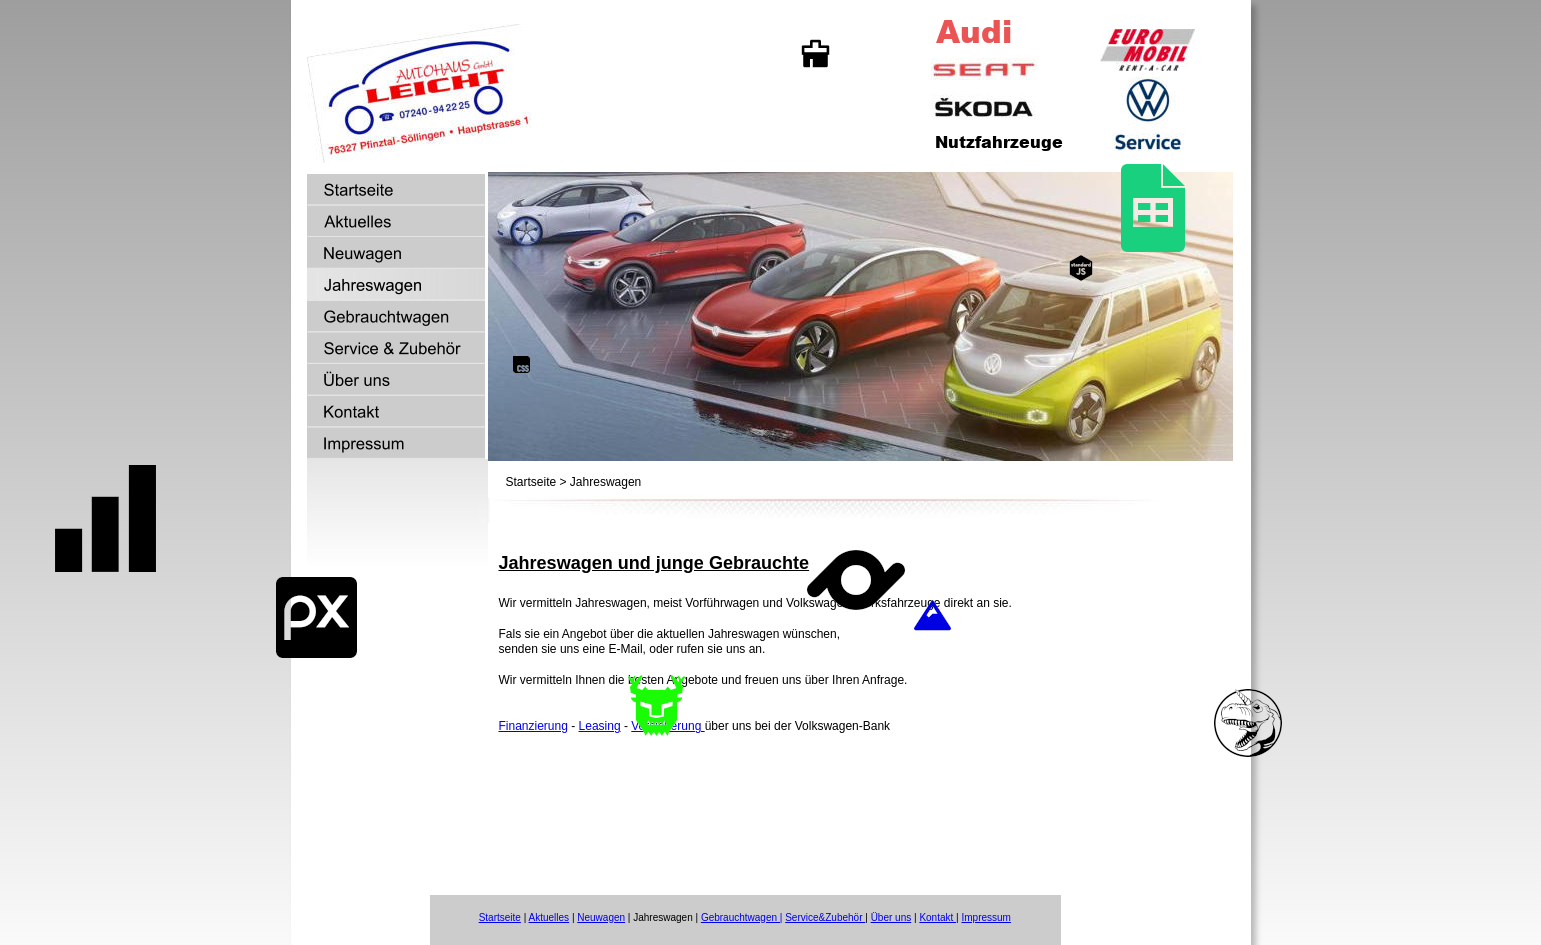 The height and width of the screenshot is (945, 1541). What do you see at coordinates (105, 518) in the screenshot?
I see `open bookmeter app` at bounding box center [105, 518].